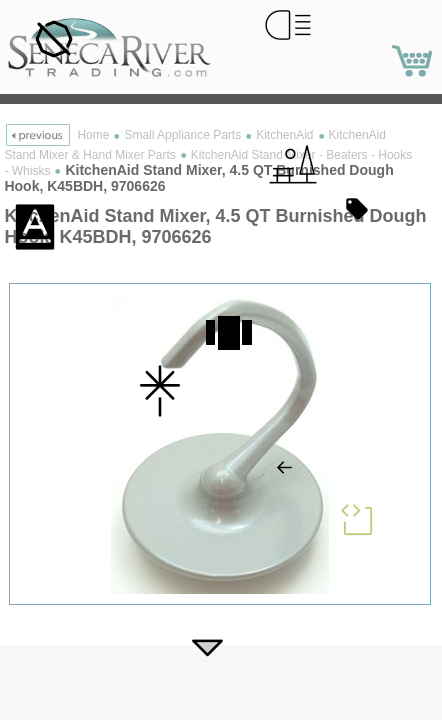  I want to click on expand a dropdown menu, so click(207, 646).